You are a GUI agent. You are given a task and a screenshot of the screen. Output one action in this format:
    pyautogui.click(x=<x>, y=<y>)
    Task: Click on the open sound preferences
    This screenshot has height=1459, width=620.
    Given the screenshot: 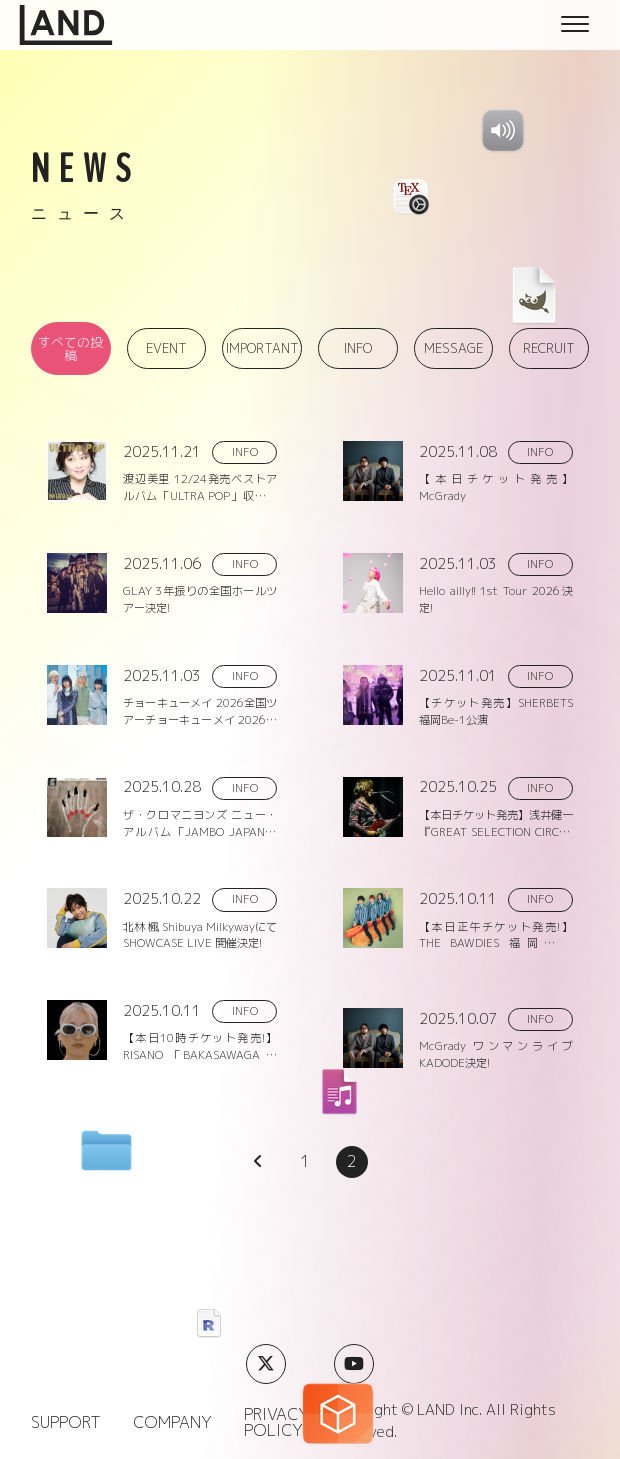 What is the action you would take?
    pyautogui.click(x=503, y=131)
    